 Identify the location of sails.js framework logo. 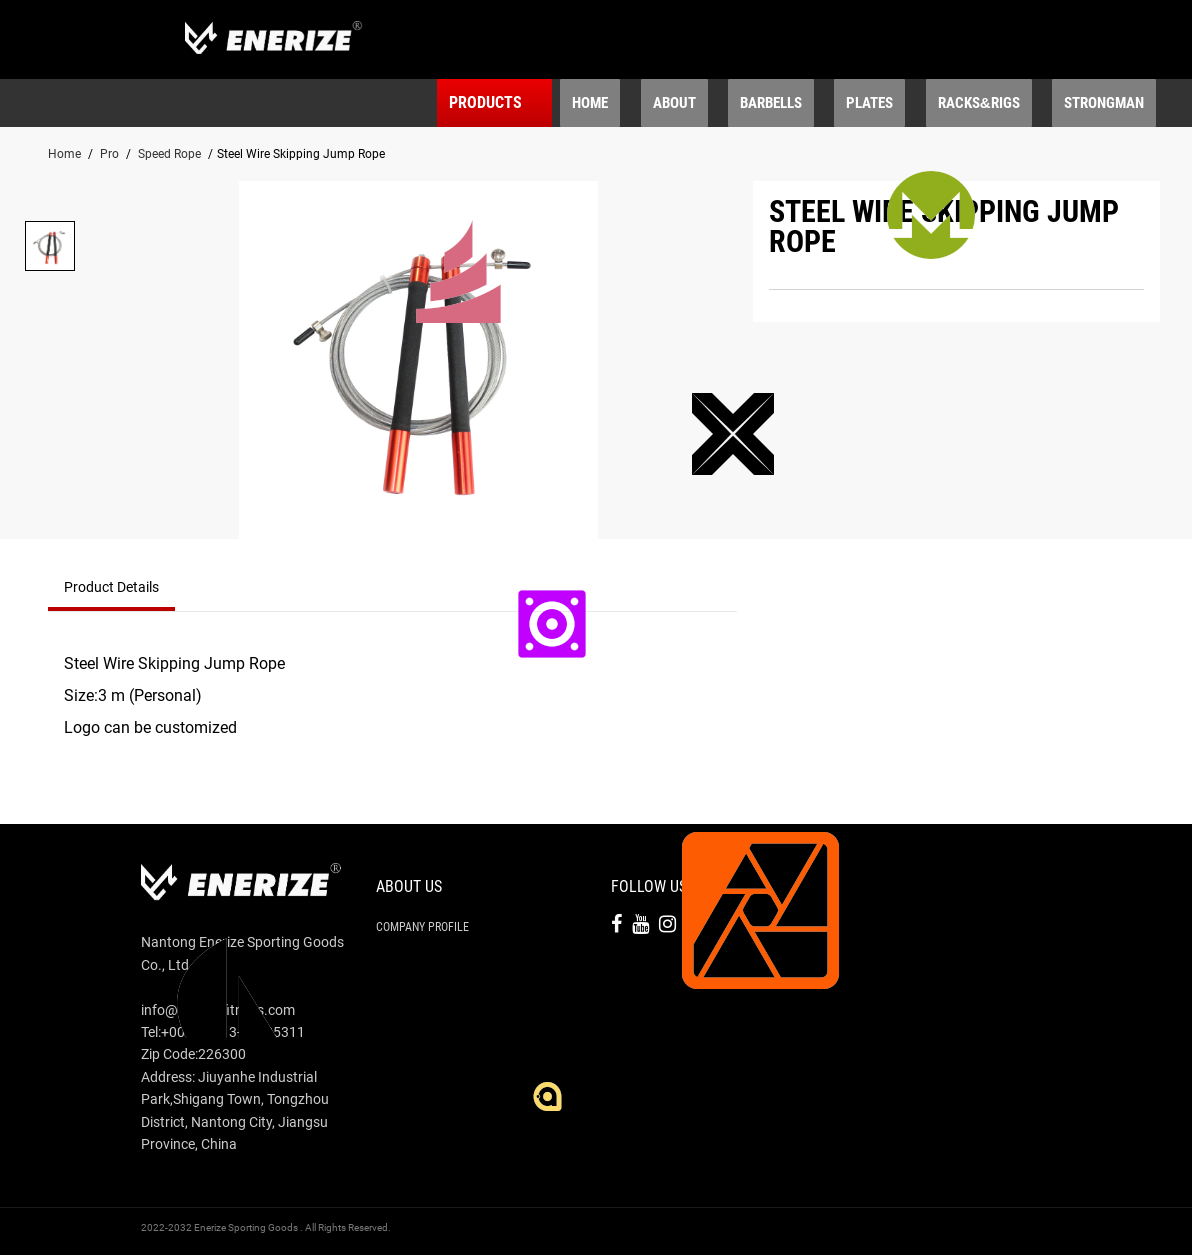
(227, 988).